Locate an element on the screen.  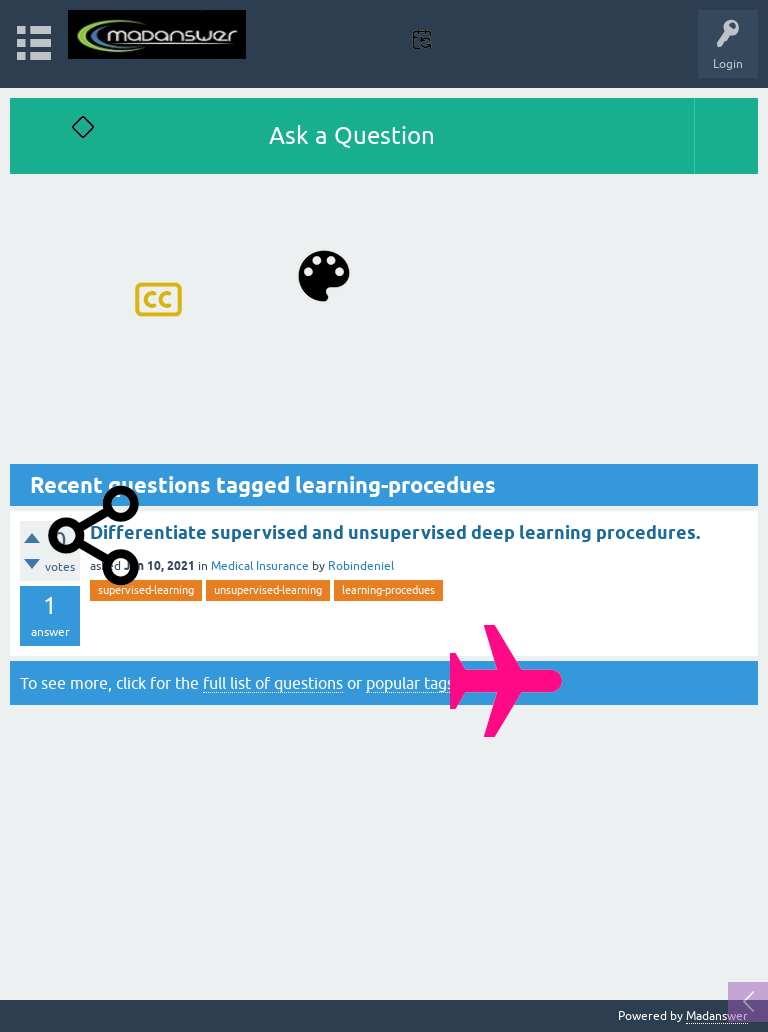
share content with others is located at coordinates (93, 535).